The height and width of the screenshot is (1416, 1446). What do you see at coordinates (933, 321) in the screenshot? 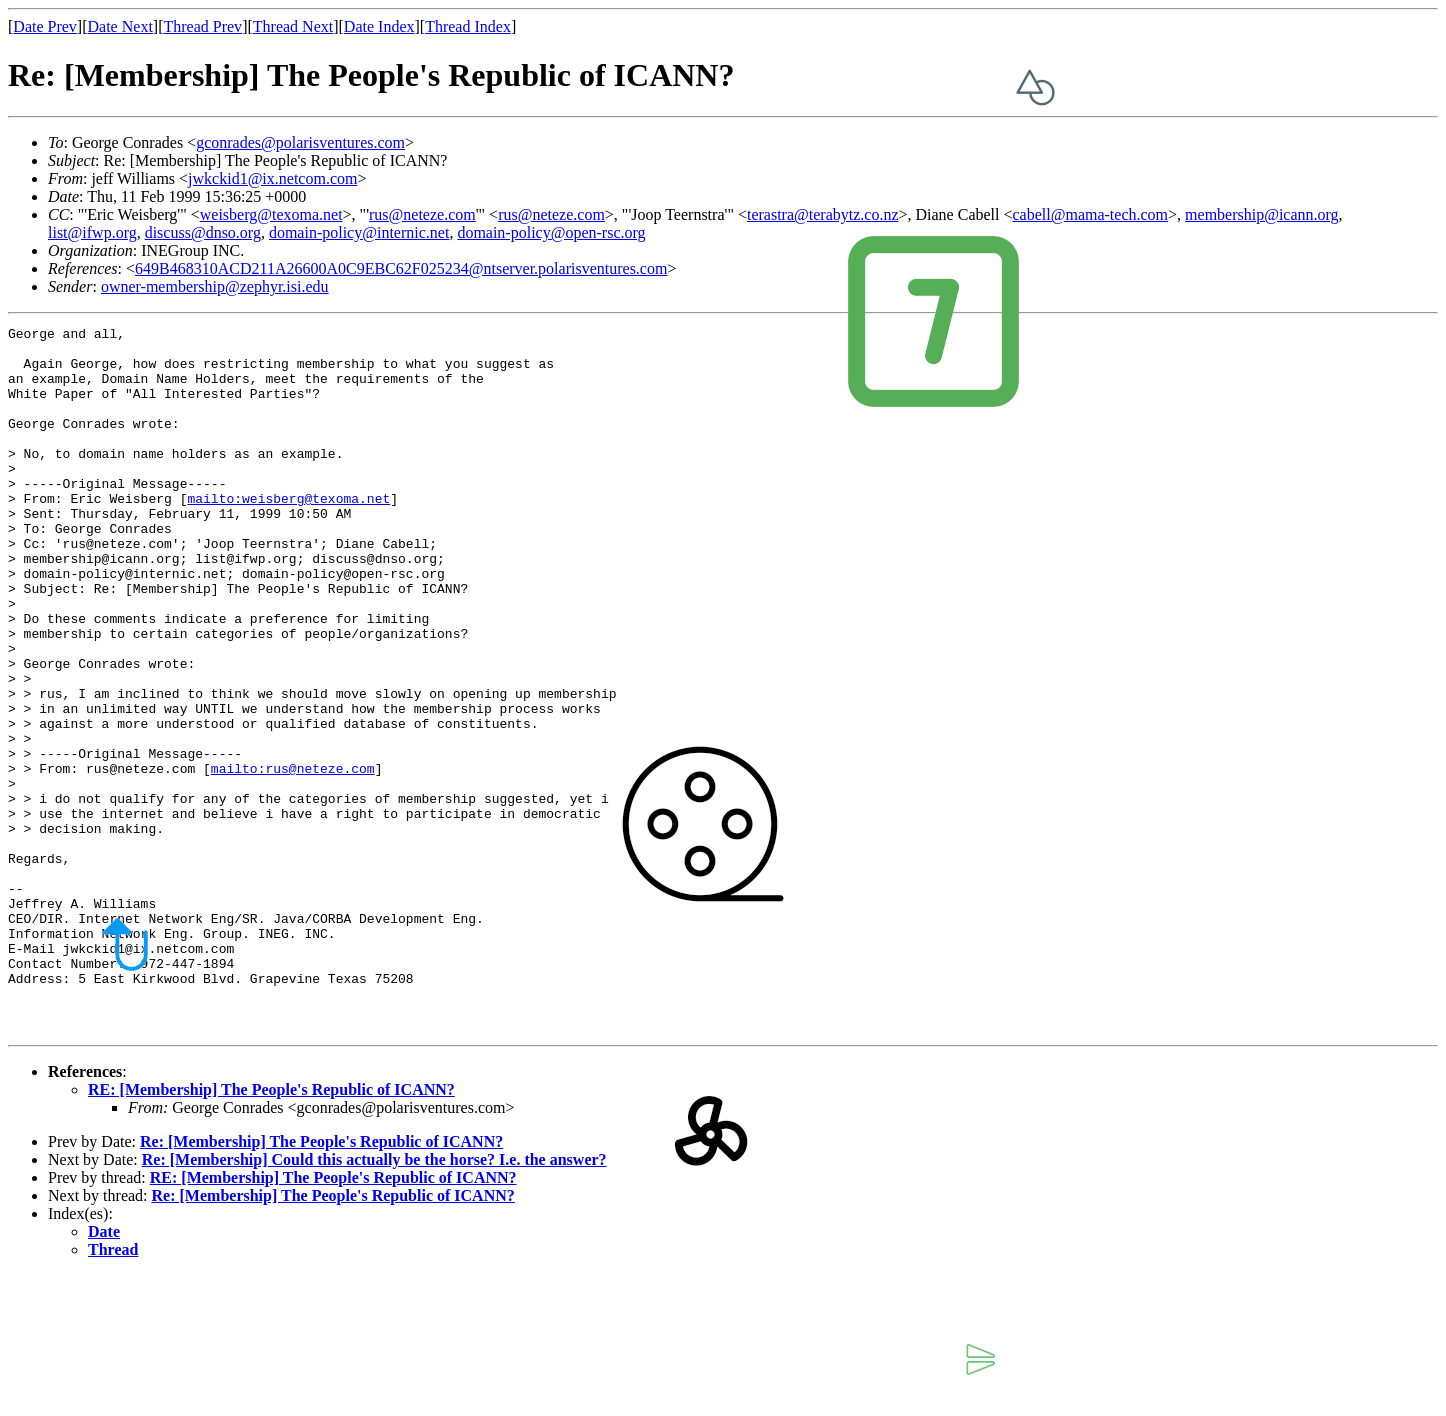
I see `select or navigate to item number 7` at bounding box center [933, 321].